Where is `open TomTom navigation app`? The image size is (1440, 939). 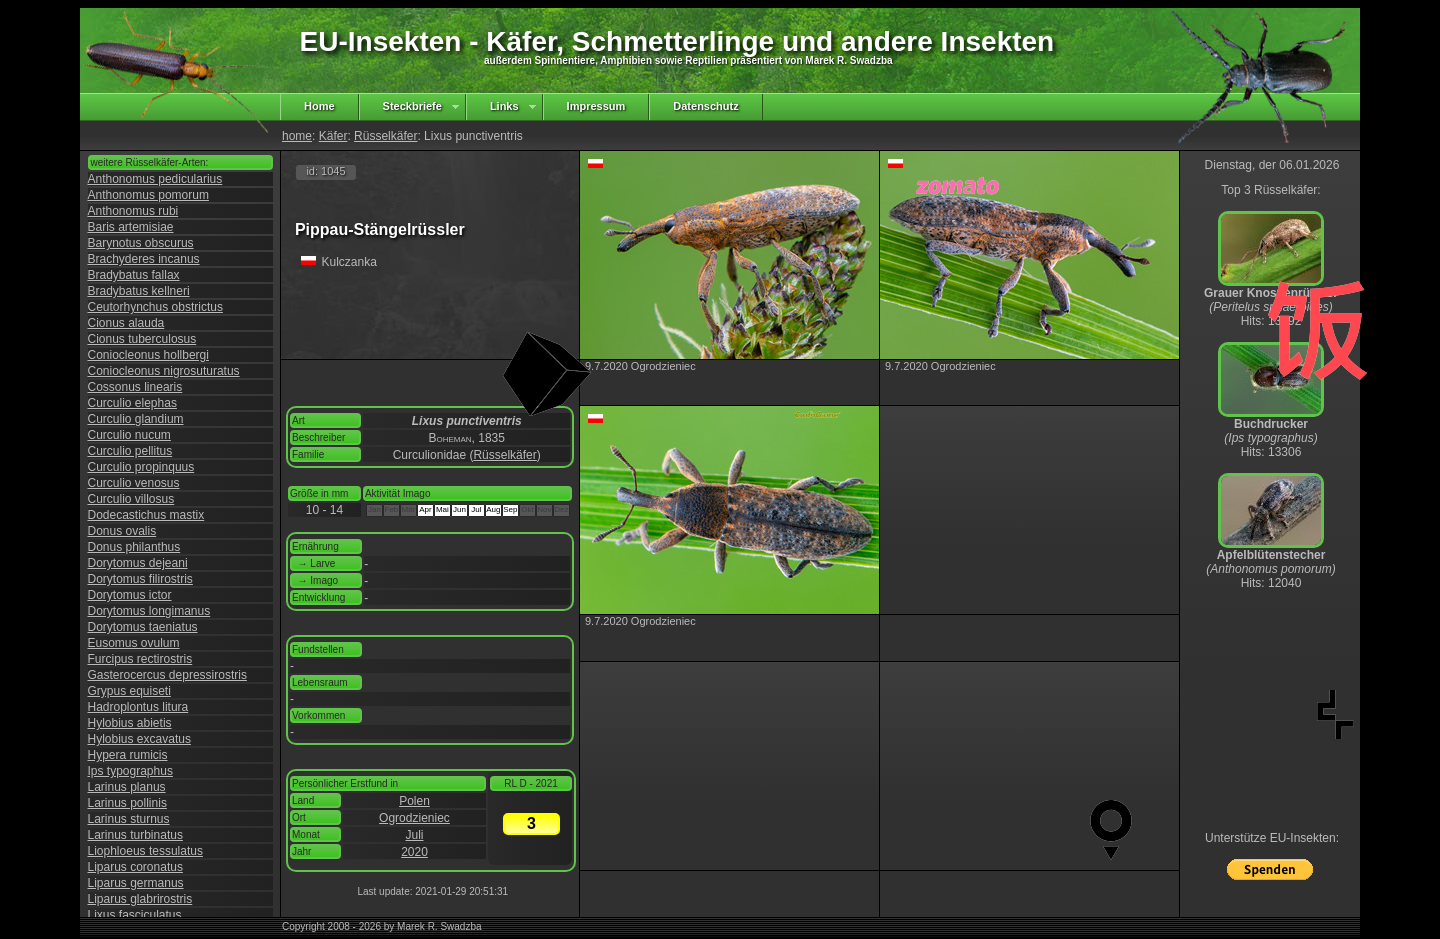
open TomTom navigation app is located at coordinates (1111, 830).